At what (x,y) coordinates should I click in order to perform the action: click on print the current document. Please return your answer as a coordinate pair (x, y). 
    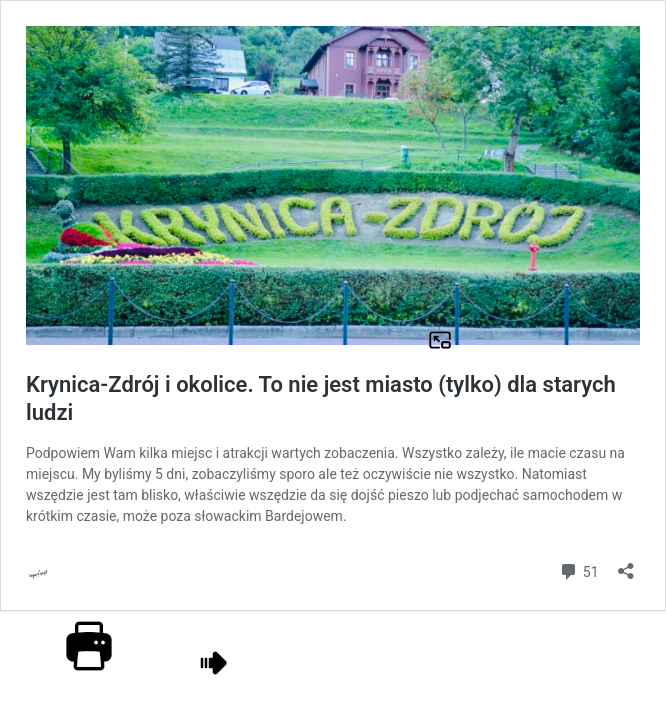
    Looking at the image, I should click on (89, 646).